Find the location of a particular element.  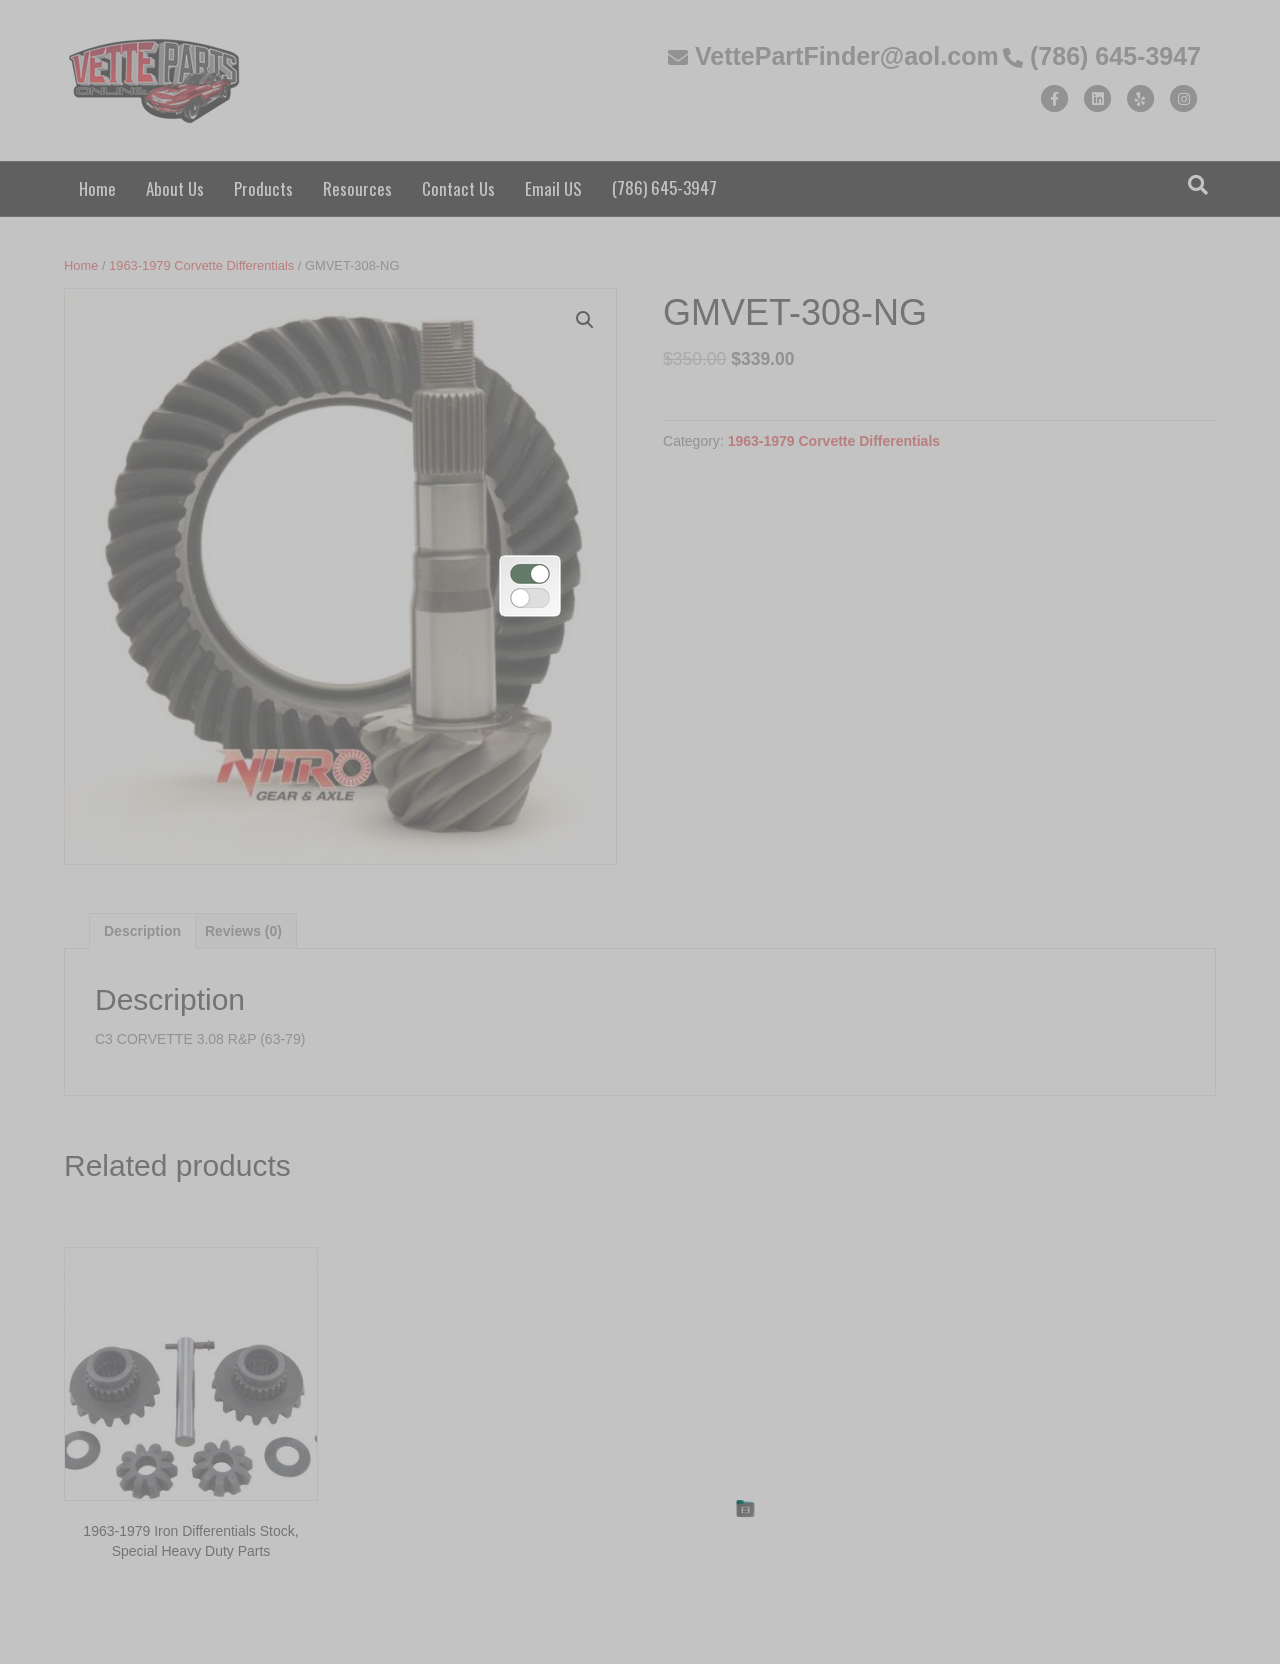

open your videos folder is located at coordinates (745, 1508).